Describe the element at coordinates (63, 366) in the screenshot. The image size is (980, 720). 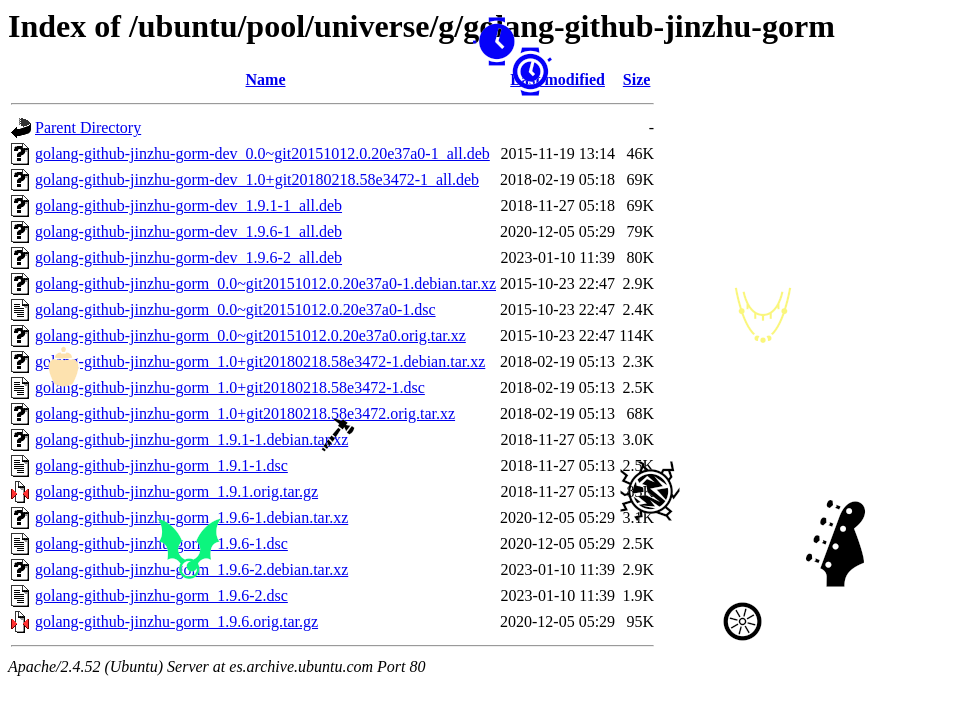
I see `store or access inventory items` at that location.